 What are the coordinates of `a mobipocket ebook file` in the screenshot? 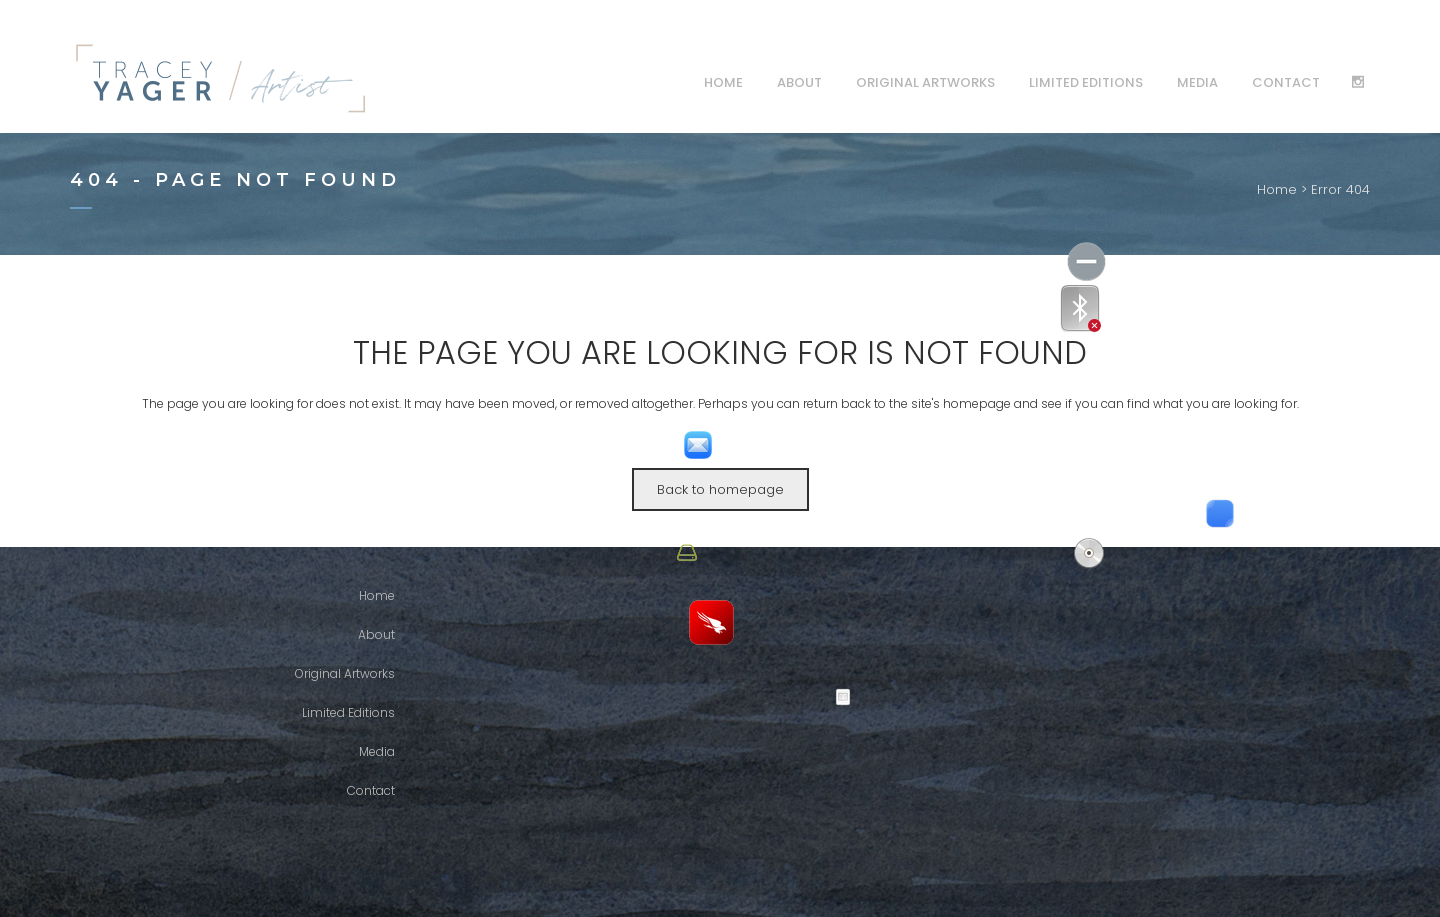 It's located at (843, 697).